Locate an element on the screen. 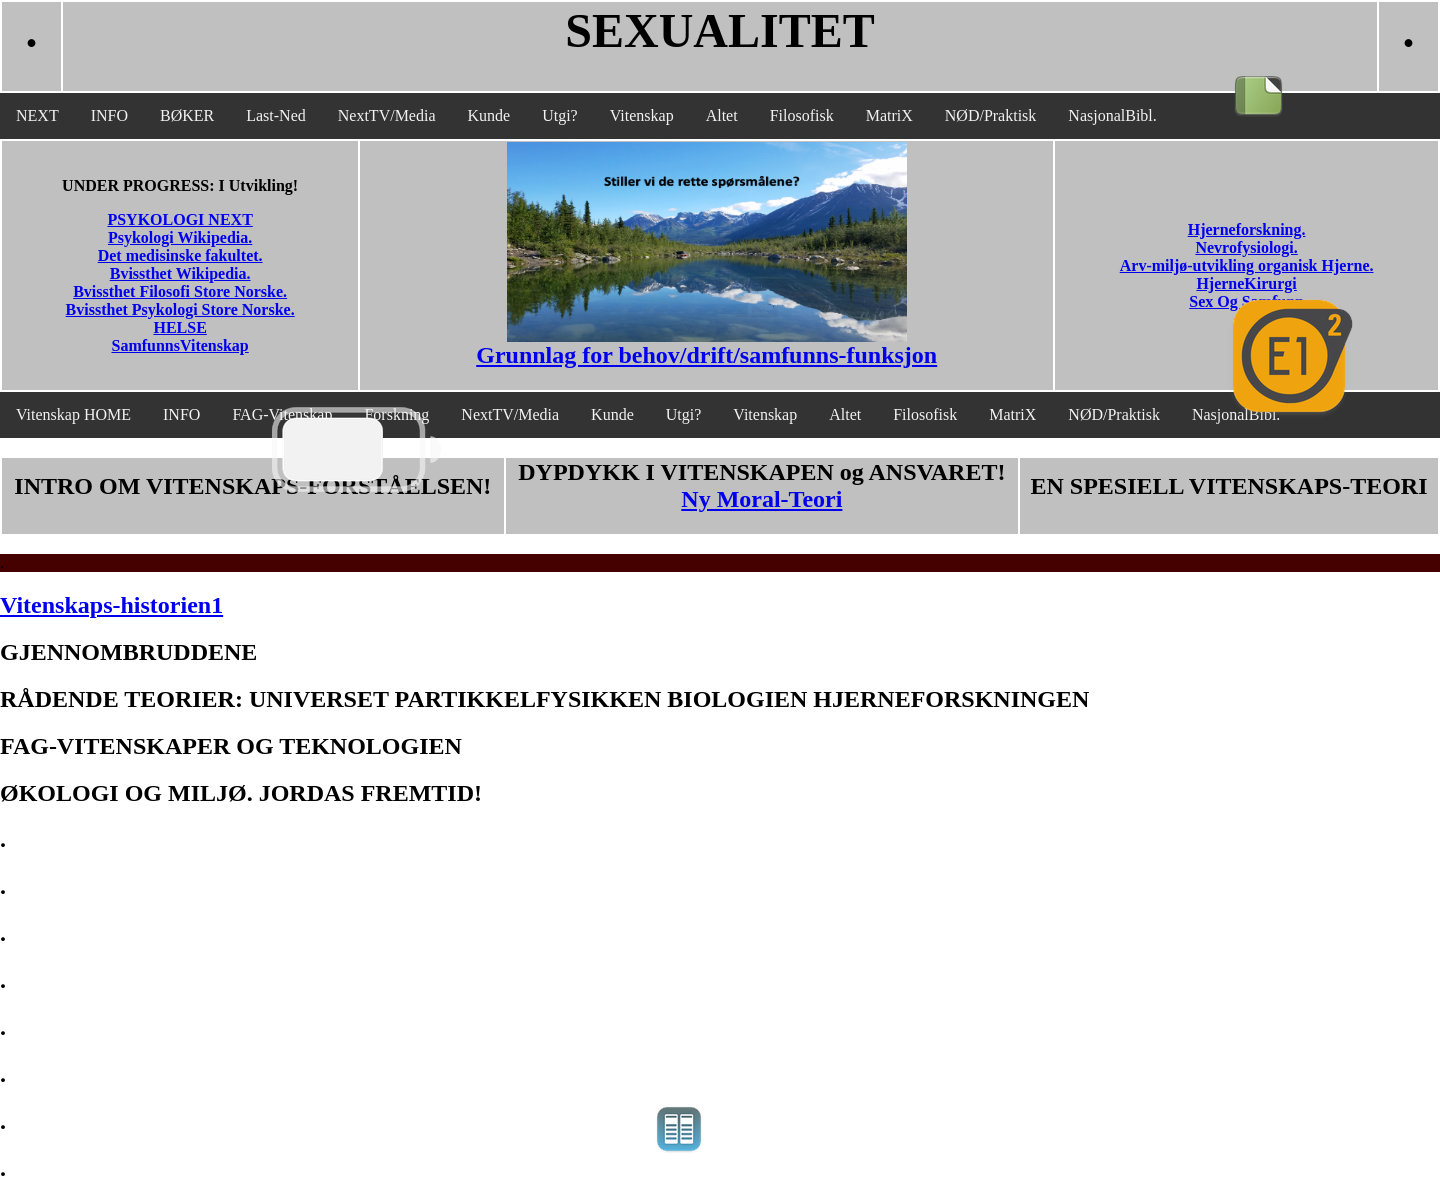  open progress tracking app is located at coordinates (679, 1129).